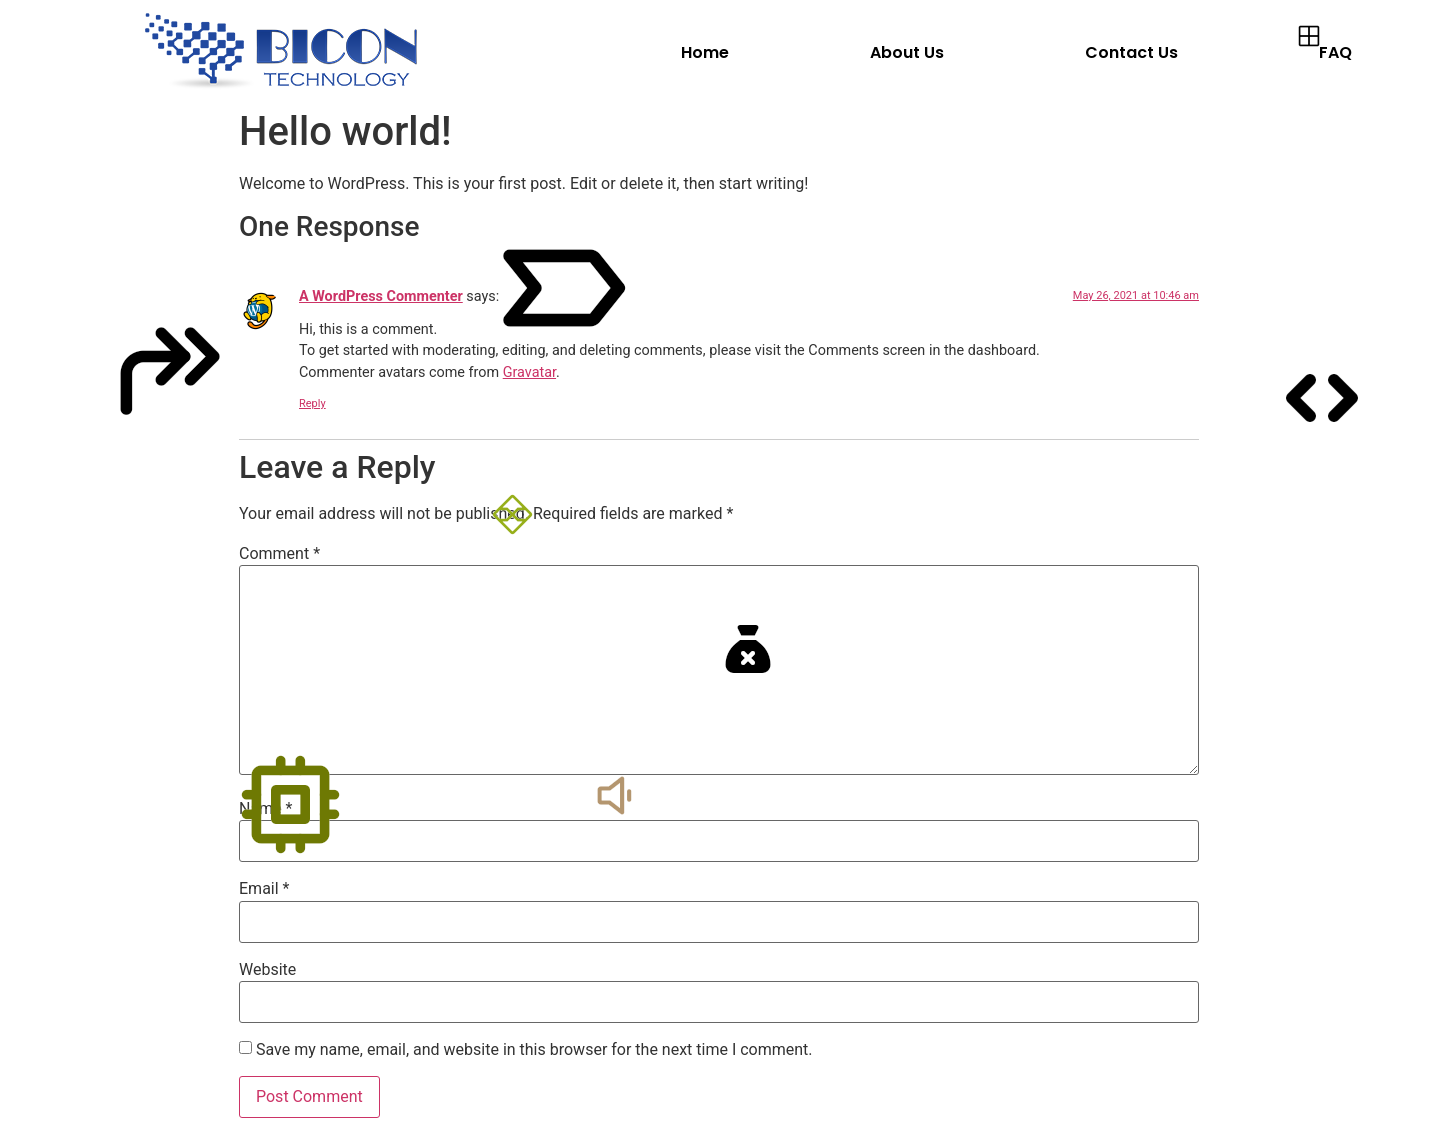 The width and height of the screenshot is (1438, 1132). Describe the element at coordinates (290, 804) in the screenshot. I see `view system processor information` at that location.